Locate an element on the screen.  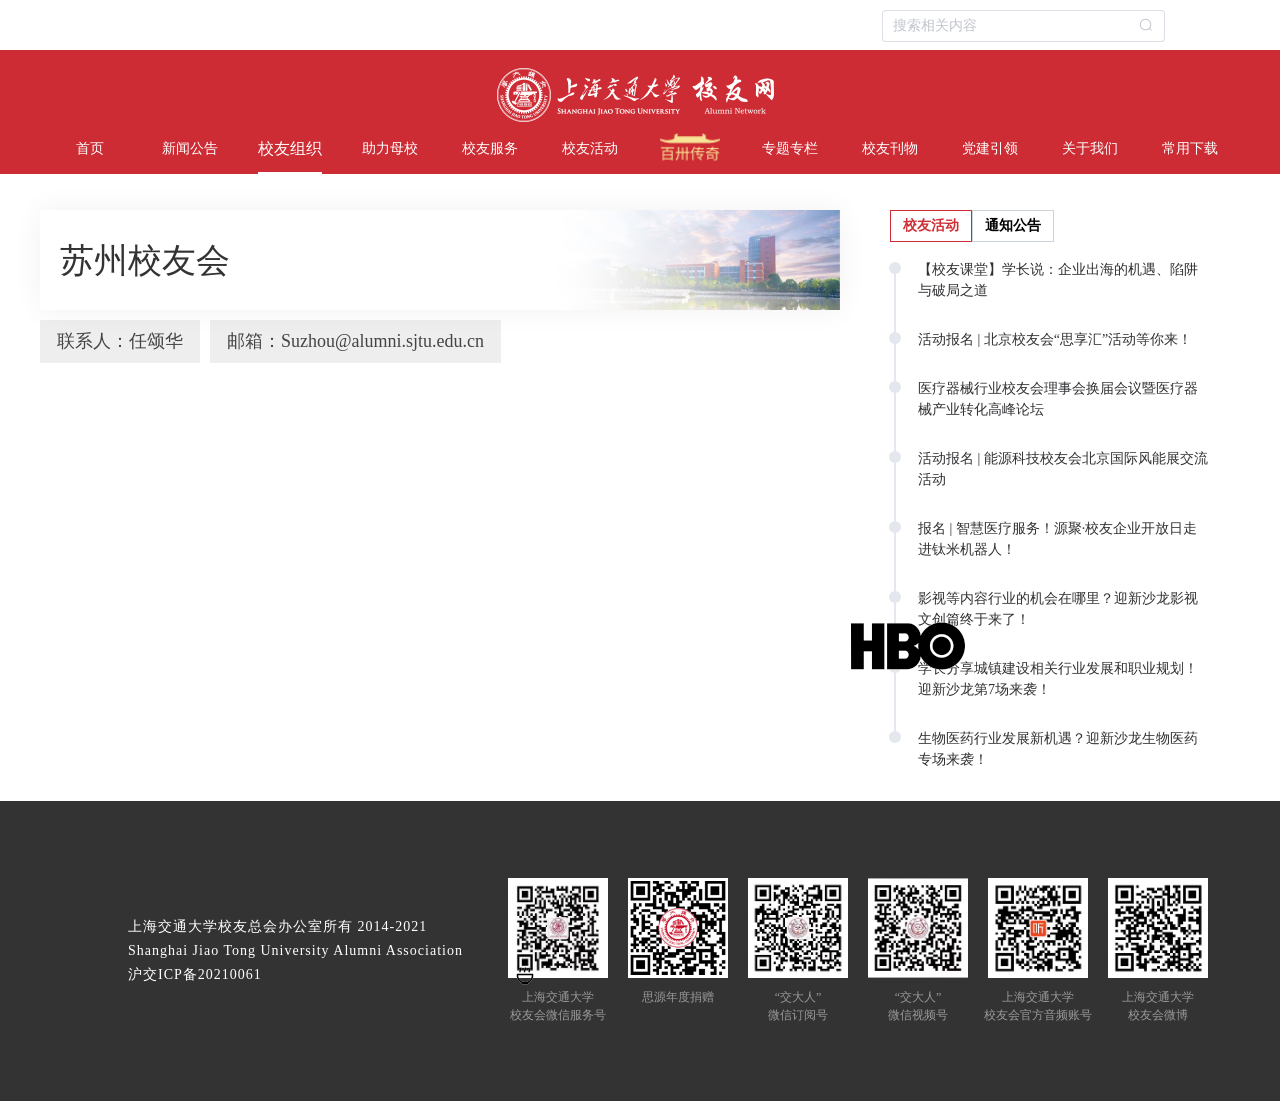
open the HBO streaming app is located at coordinates (908, 646).